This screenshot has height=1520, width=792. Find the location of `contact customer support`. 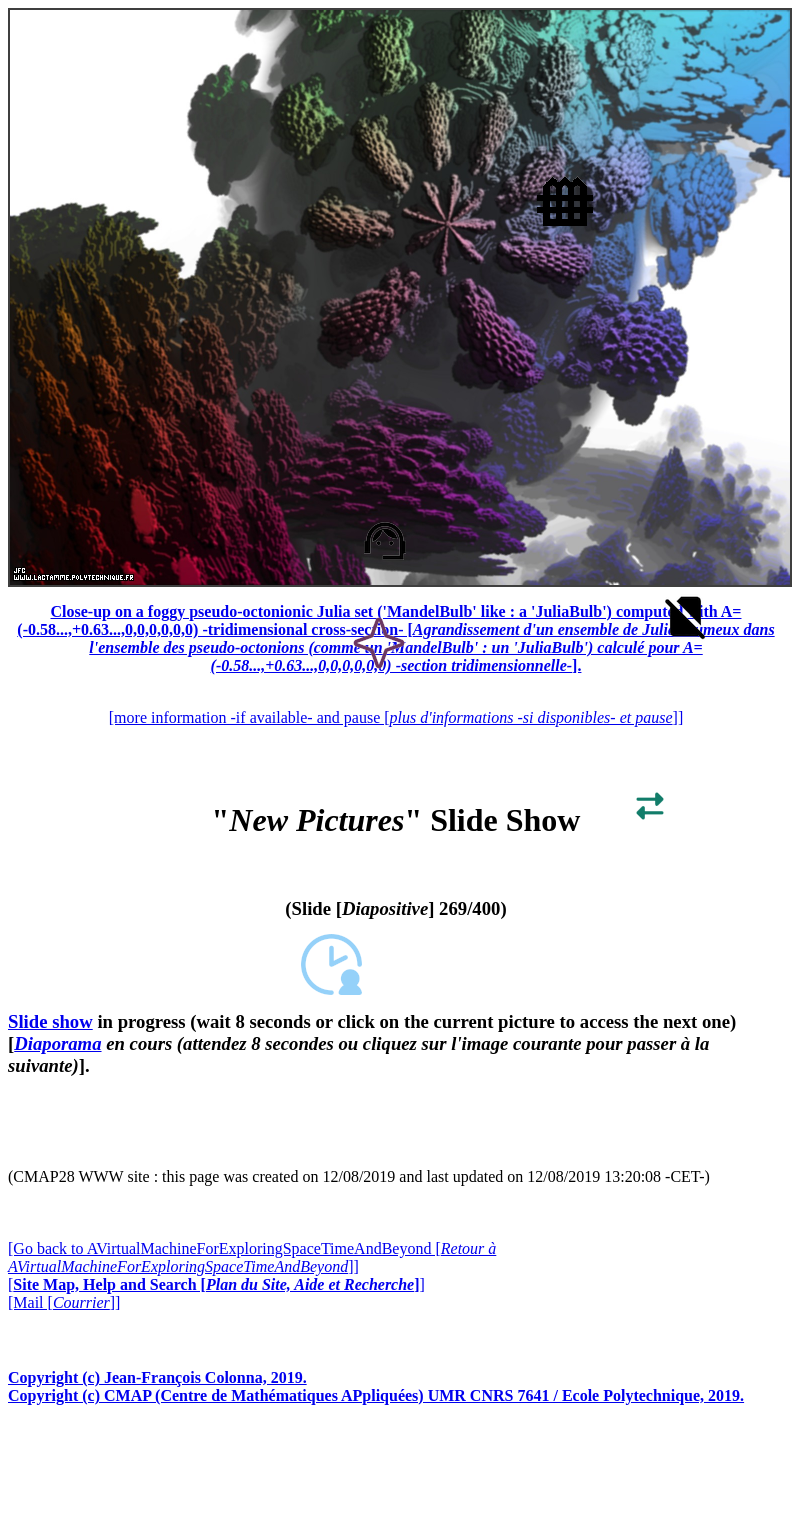

contact customer support is located at coordinates (385, 541).